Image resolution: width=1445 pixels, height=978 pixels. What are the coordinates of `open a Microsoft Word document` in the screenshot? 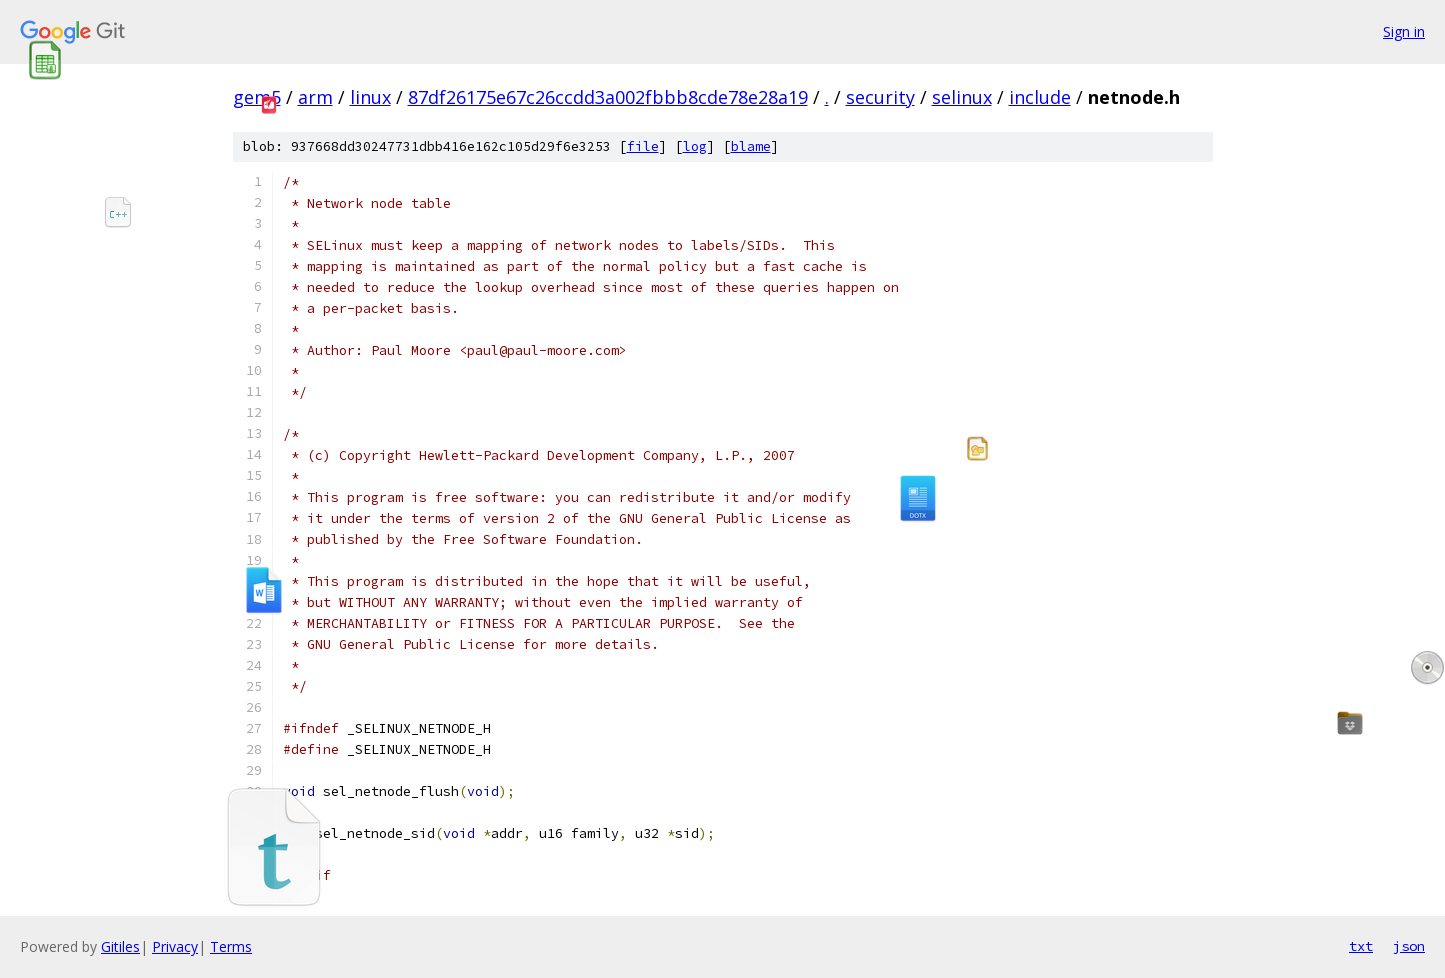 It's located at (264, 590).